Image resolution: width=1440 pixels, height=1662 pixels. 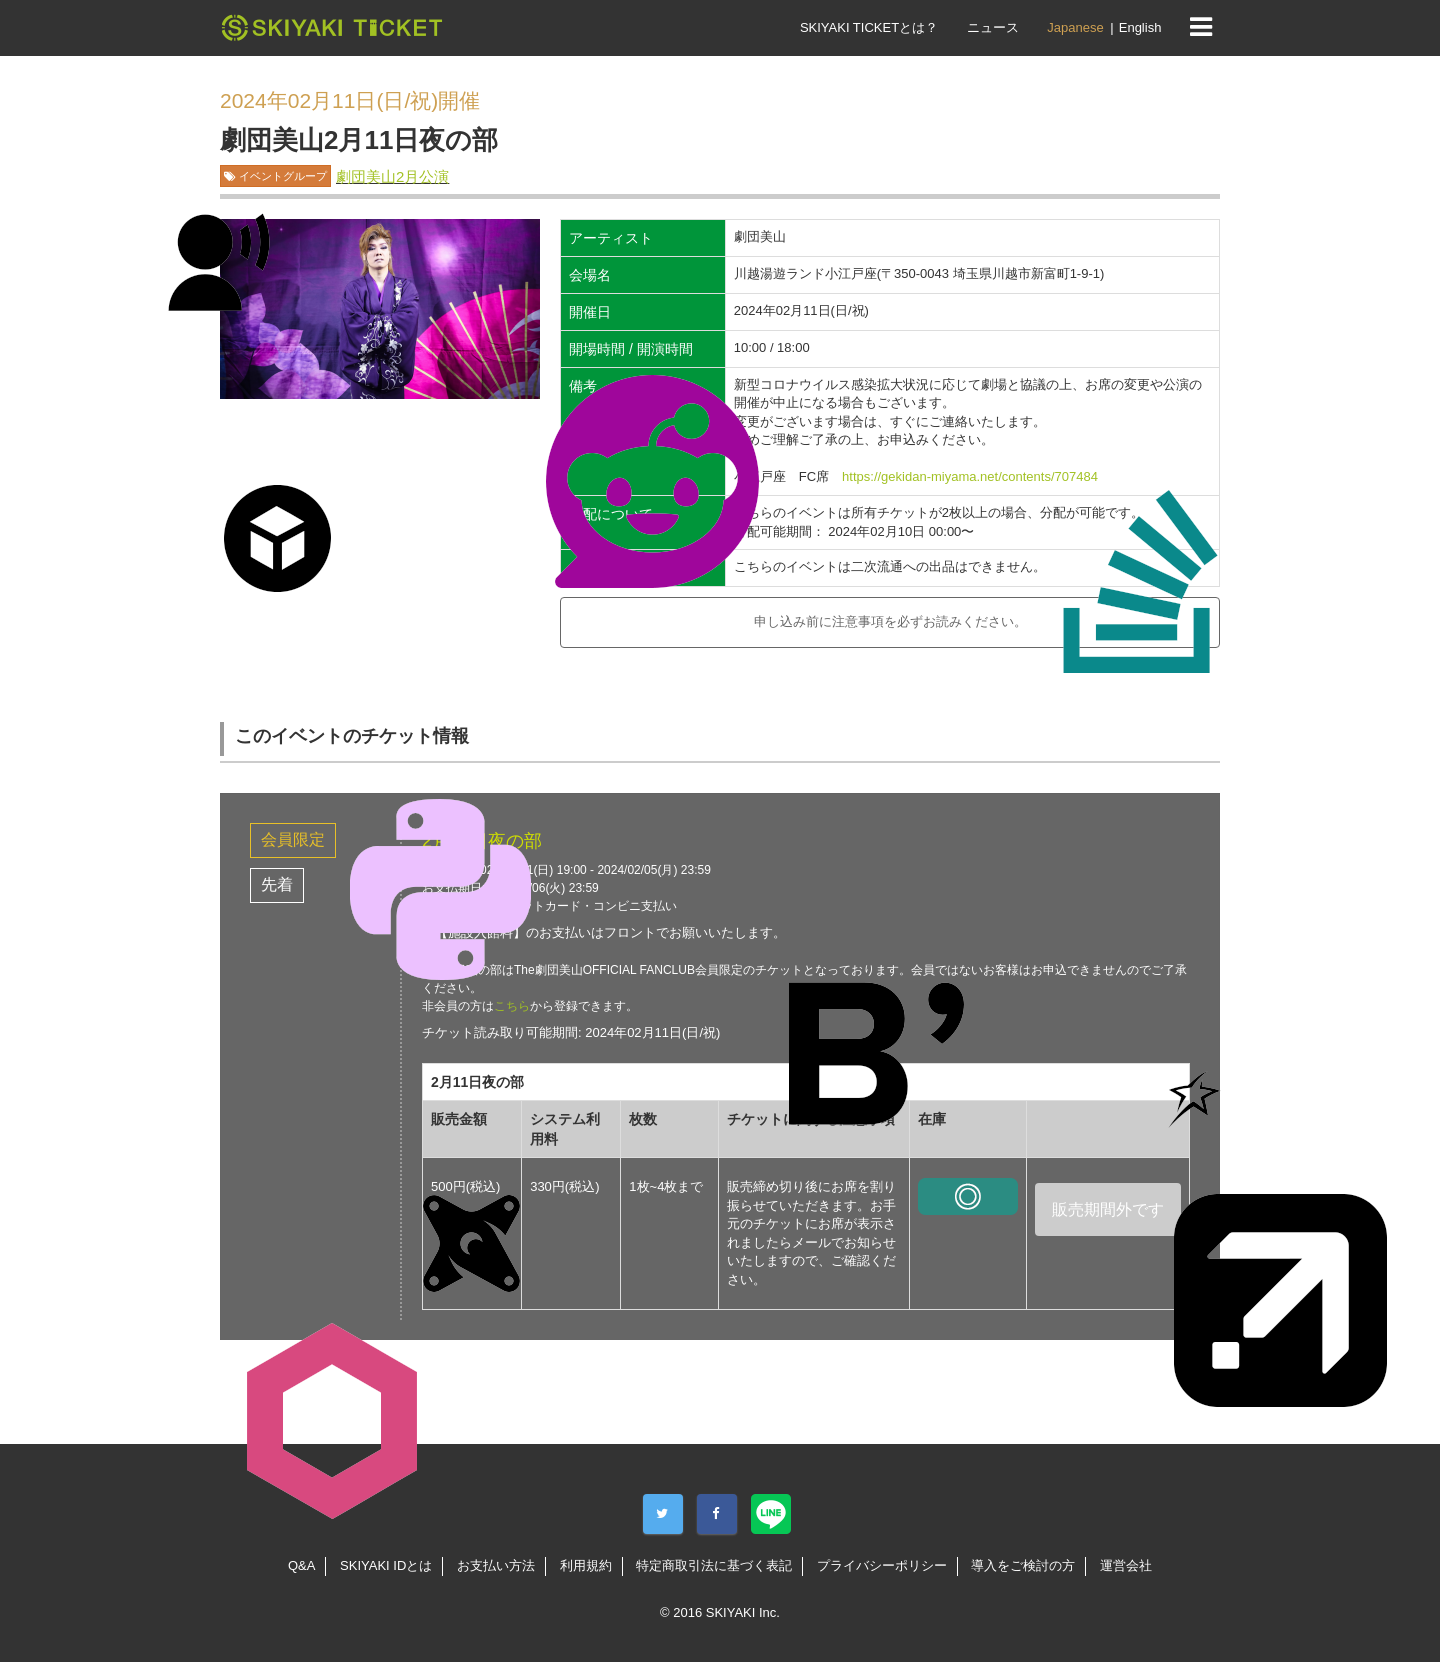 I want to click on open the Expedia travel booking app, so click(x=1280, y=1300).